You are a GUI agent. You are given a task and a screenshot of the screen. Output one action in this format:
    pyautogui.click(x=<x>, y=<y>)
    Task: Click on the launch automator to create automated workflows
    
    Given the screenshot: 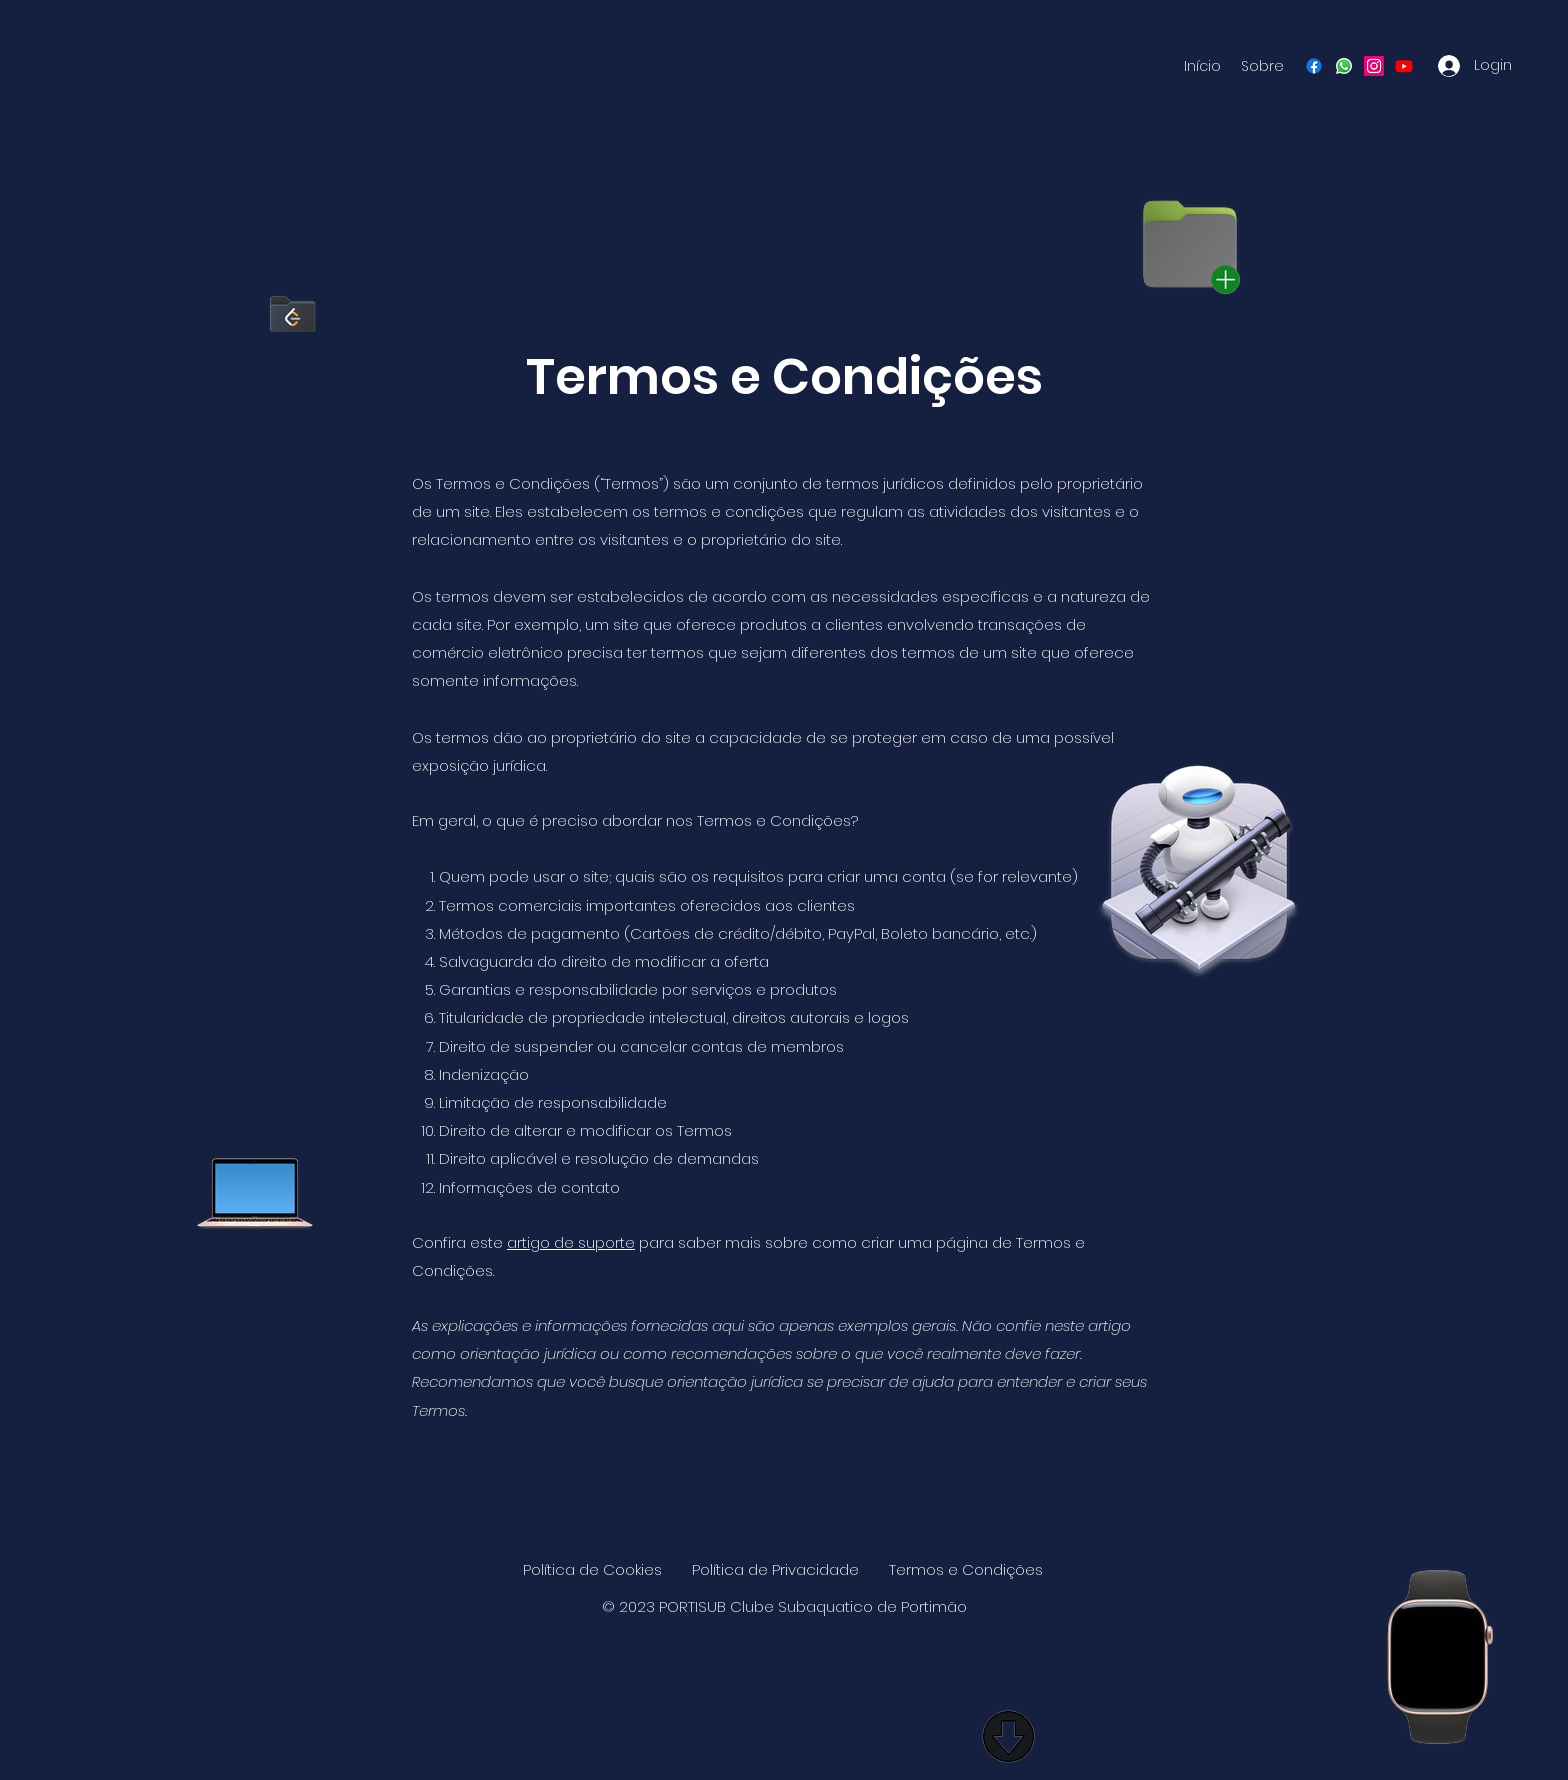 What is the action you would take?
    pyautogui.click(x=1199, y=871)
    